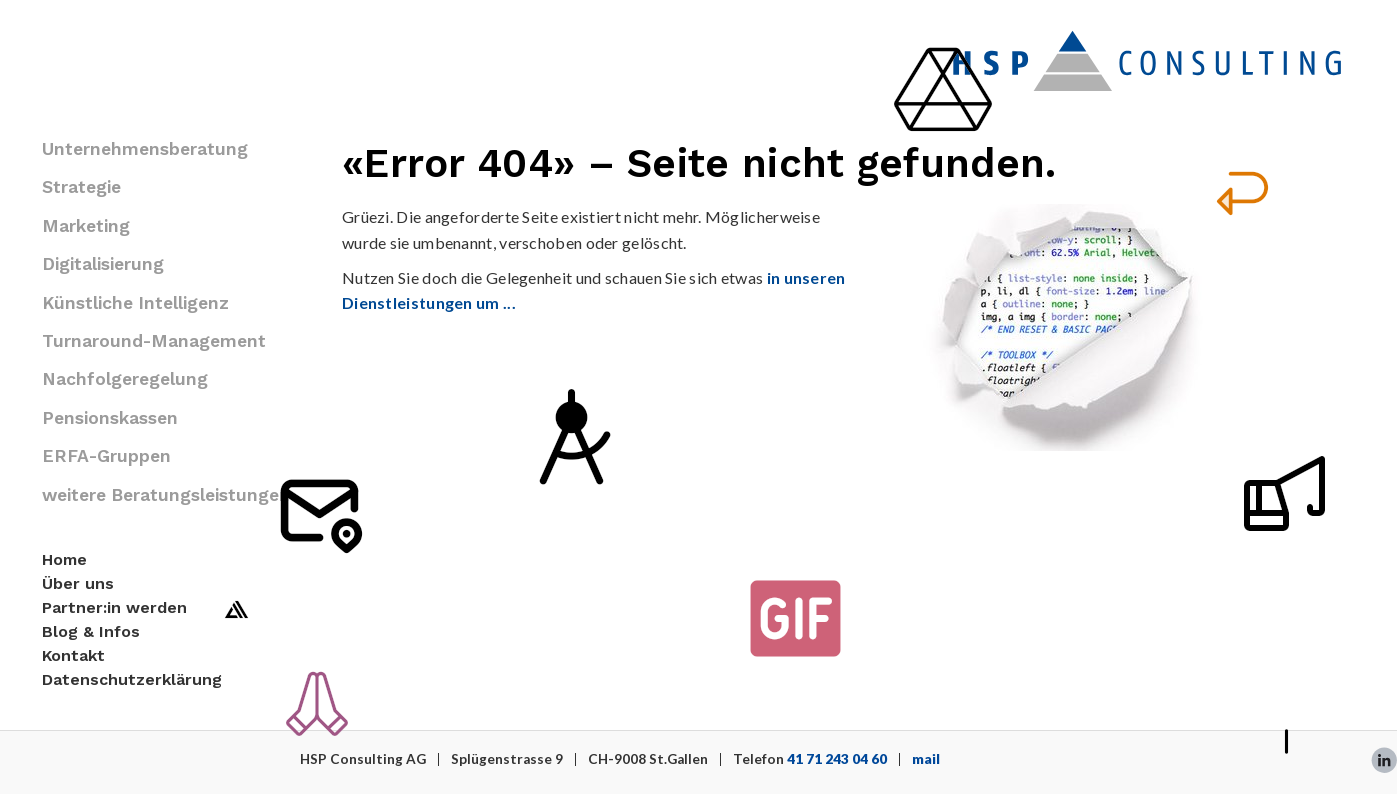  What do you see at coordinates (943, 93) in the screenshot?
I see `access google drive files and storage` at bounding box center [943, 93].